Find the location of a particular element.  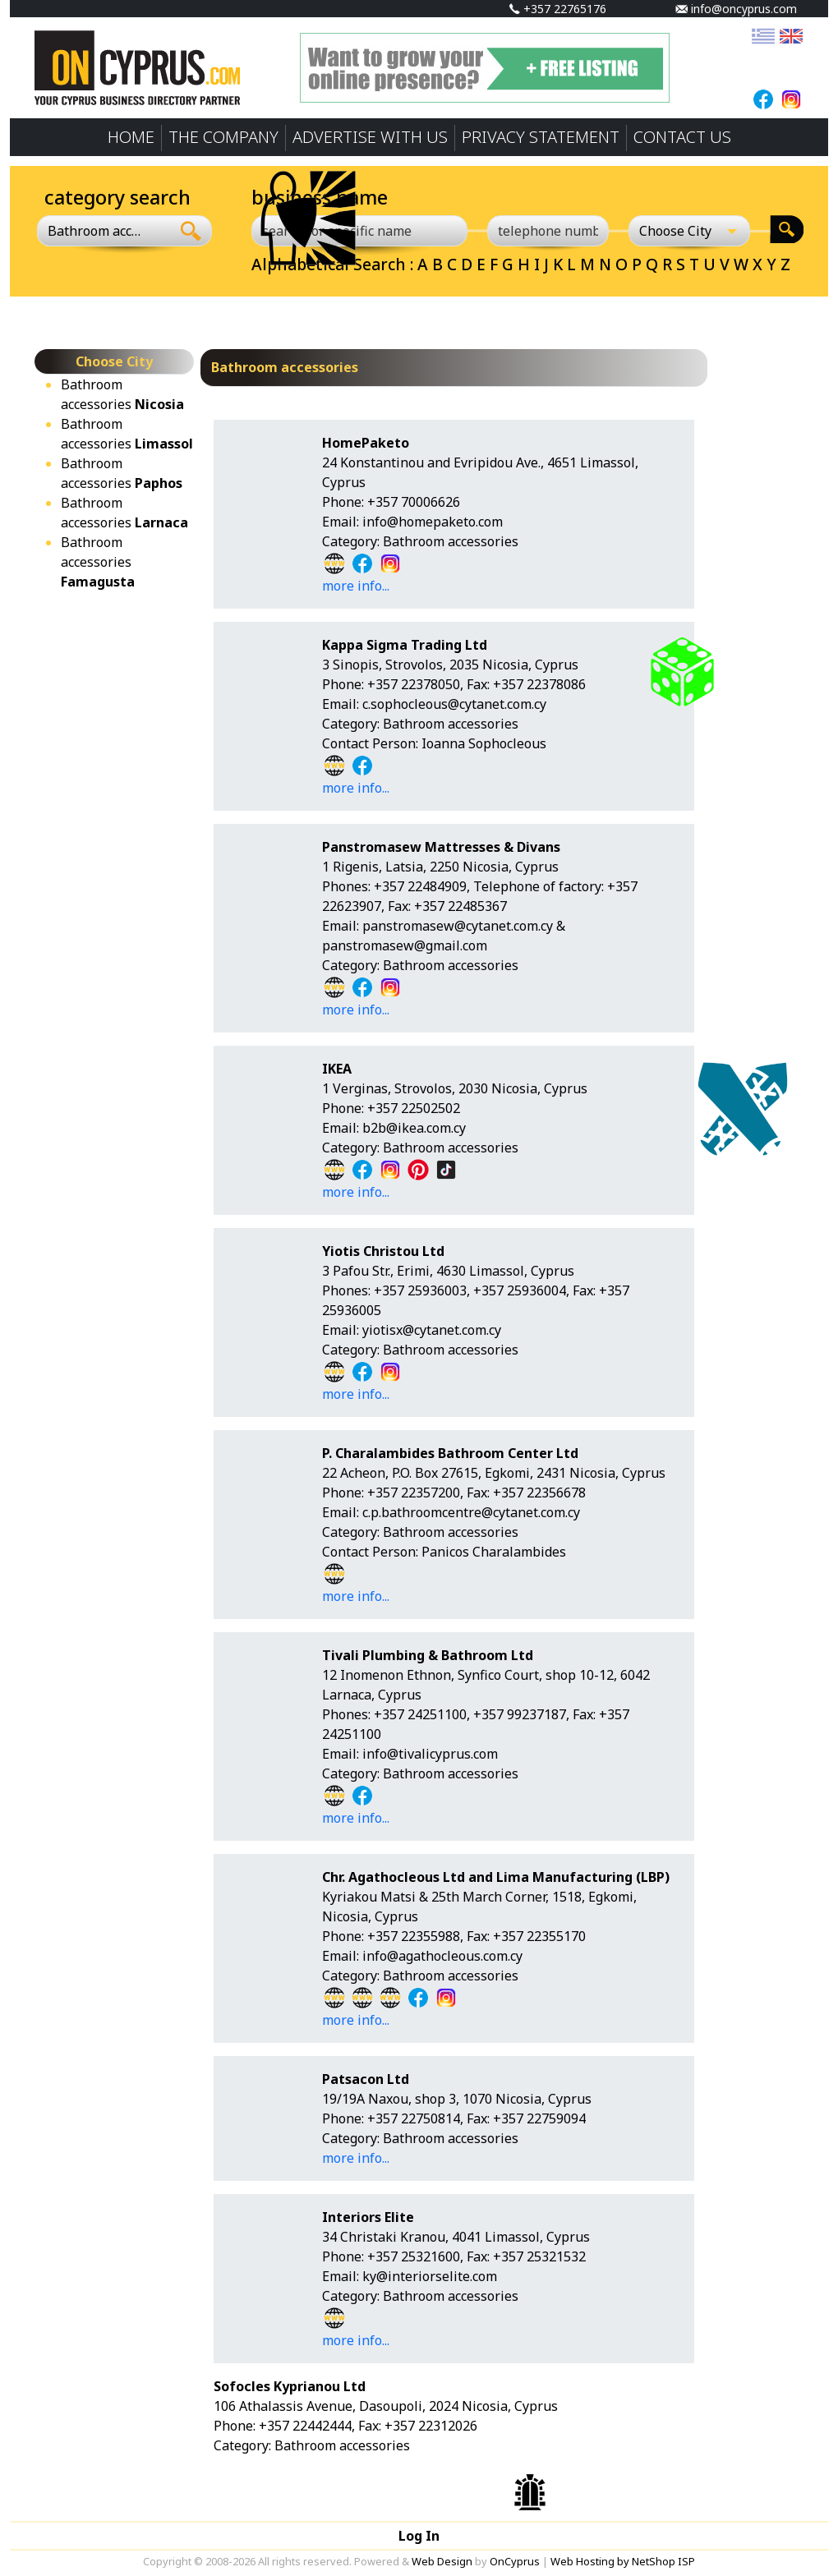

enter a new room or area in a game is located at coordinates (530, 2492).